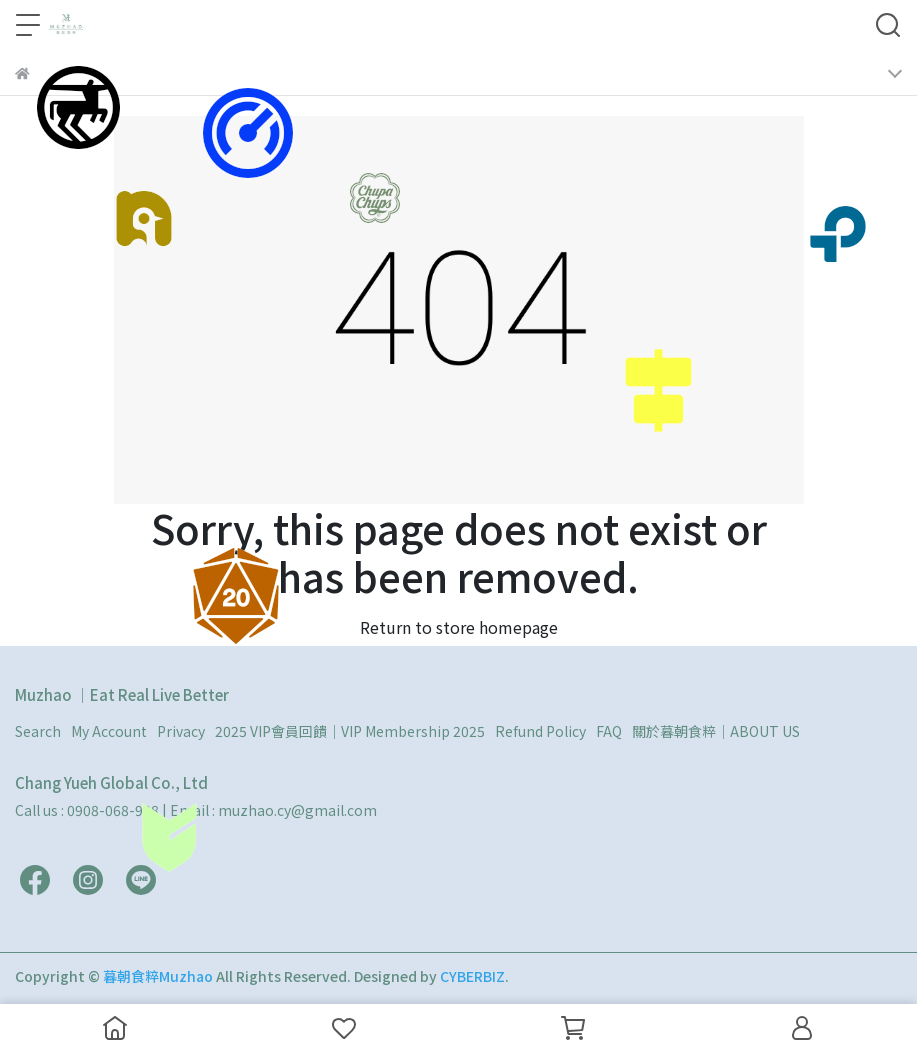 Image resolution: width=917 pixels, height=1052 pixels. What do you see at coordinates (658, 390) in the screenshot?
I see `align selected items to horizontal center` at bounding box center [658, 390].